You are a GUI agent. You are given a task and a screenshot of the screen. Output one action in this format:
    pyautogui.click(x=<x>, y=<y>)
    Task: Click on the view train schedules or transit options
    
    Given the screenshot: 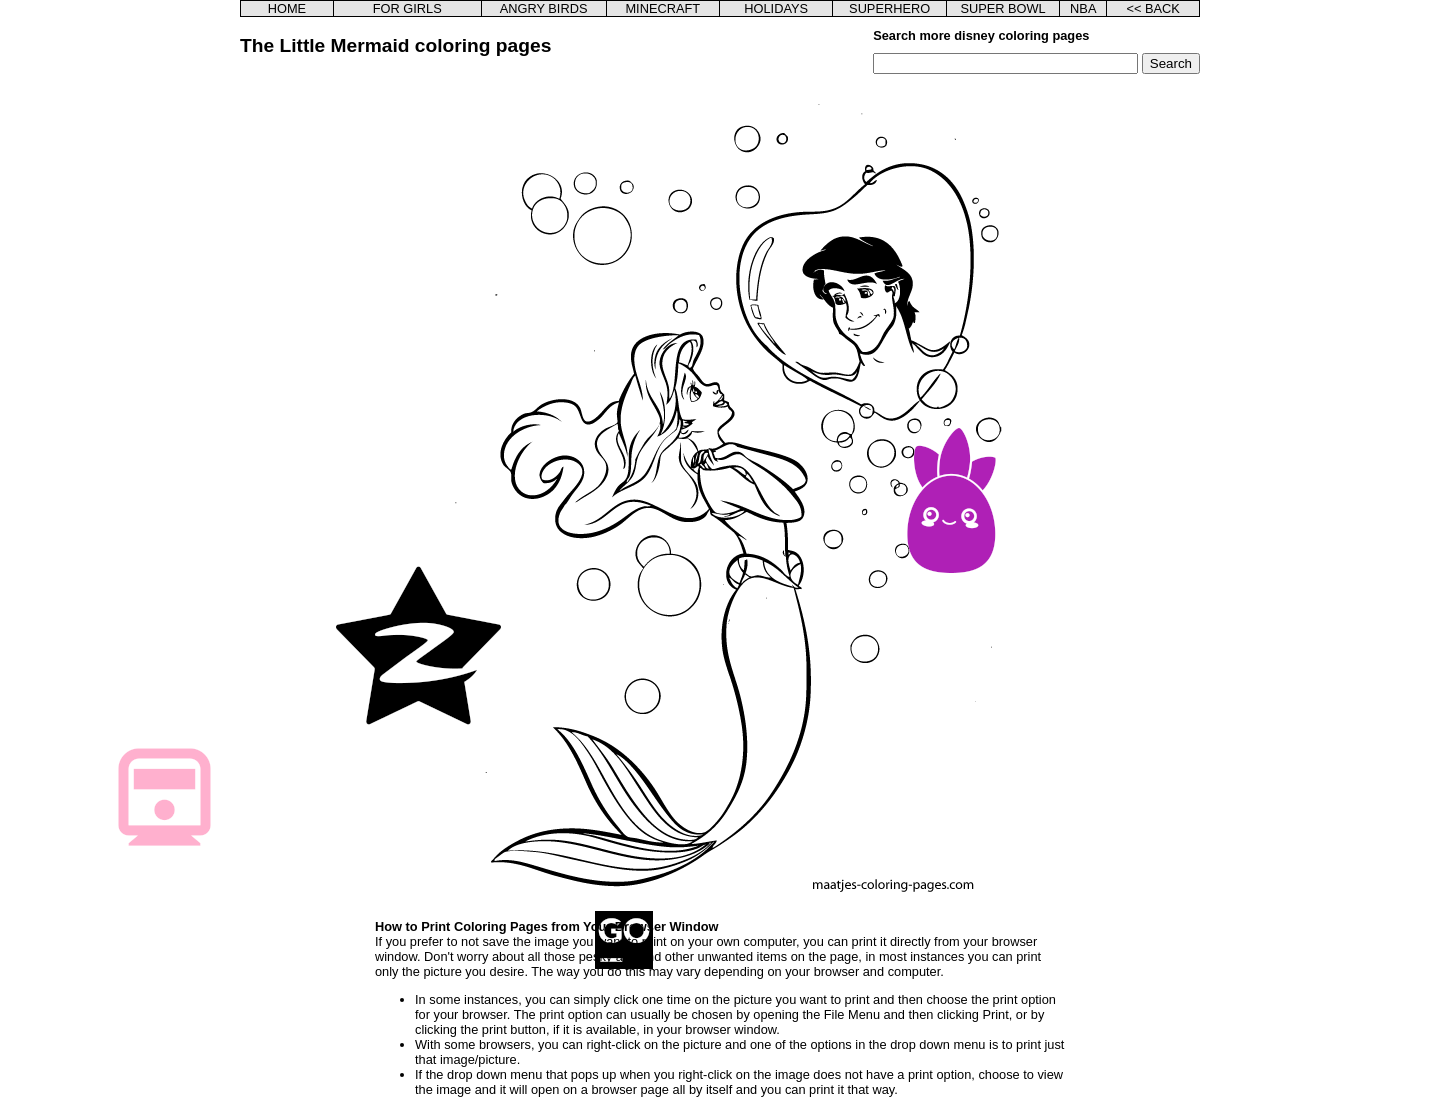 What is the action you would take?
    pyautogui.click(x=164, y=794)
    